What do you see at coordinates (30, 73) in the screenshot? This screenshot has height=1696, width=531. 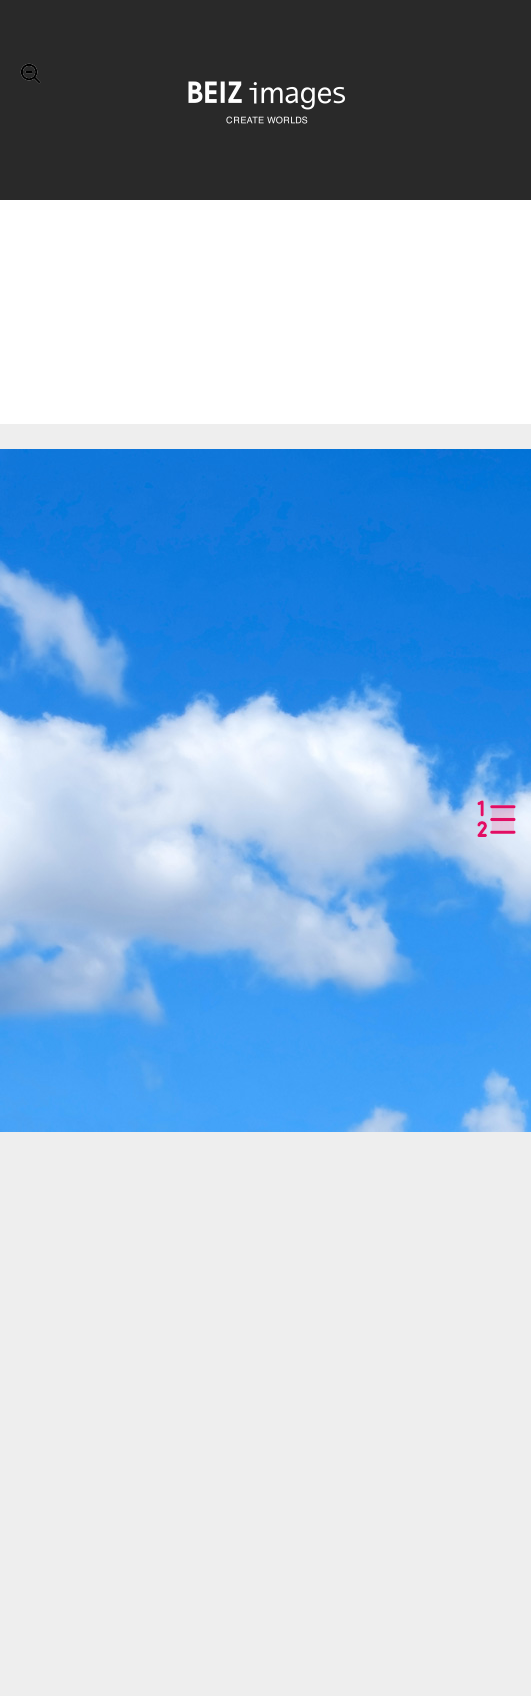 I see `zoom out` at bounding box center [30, 73].